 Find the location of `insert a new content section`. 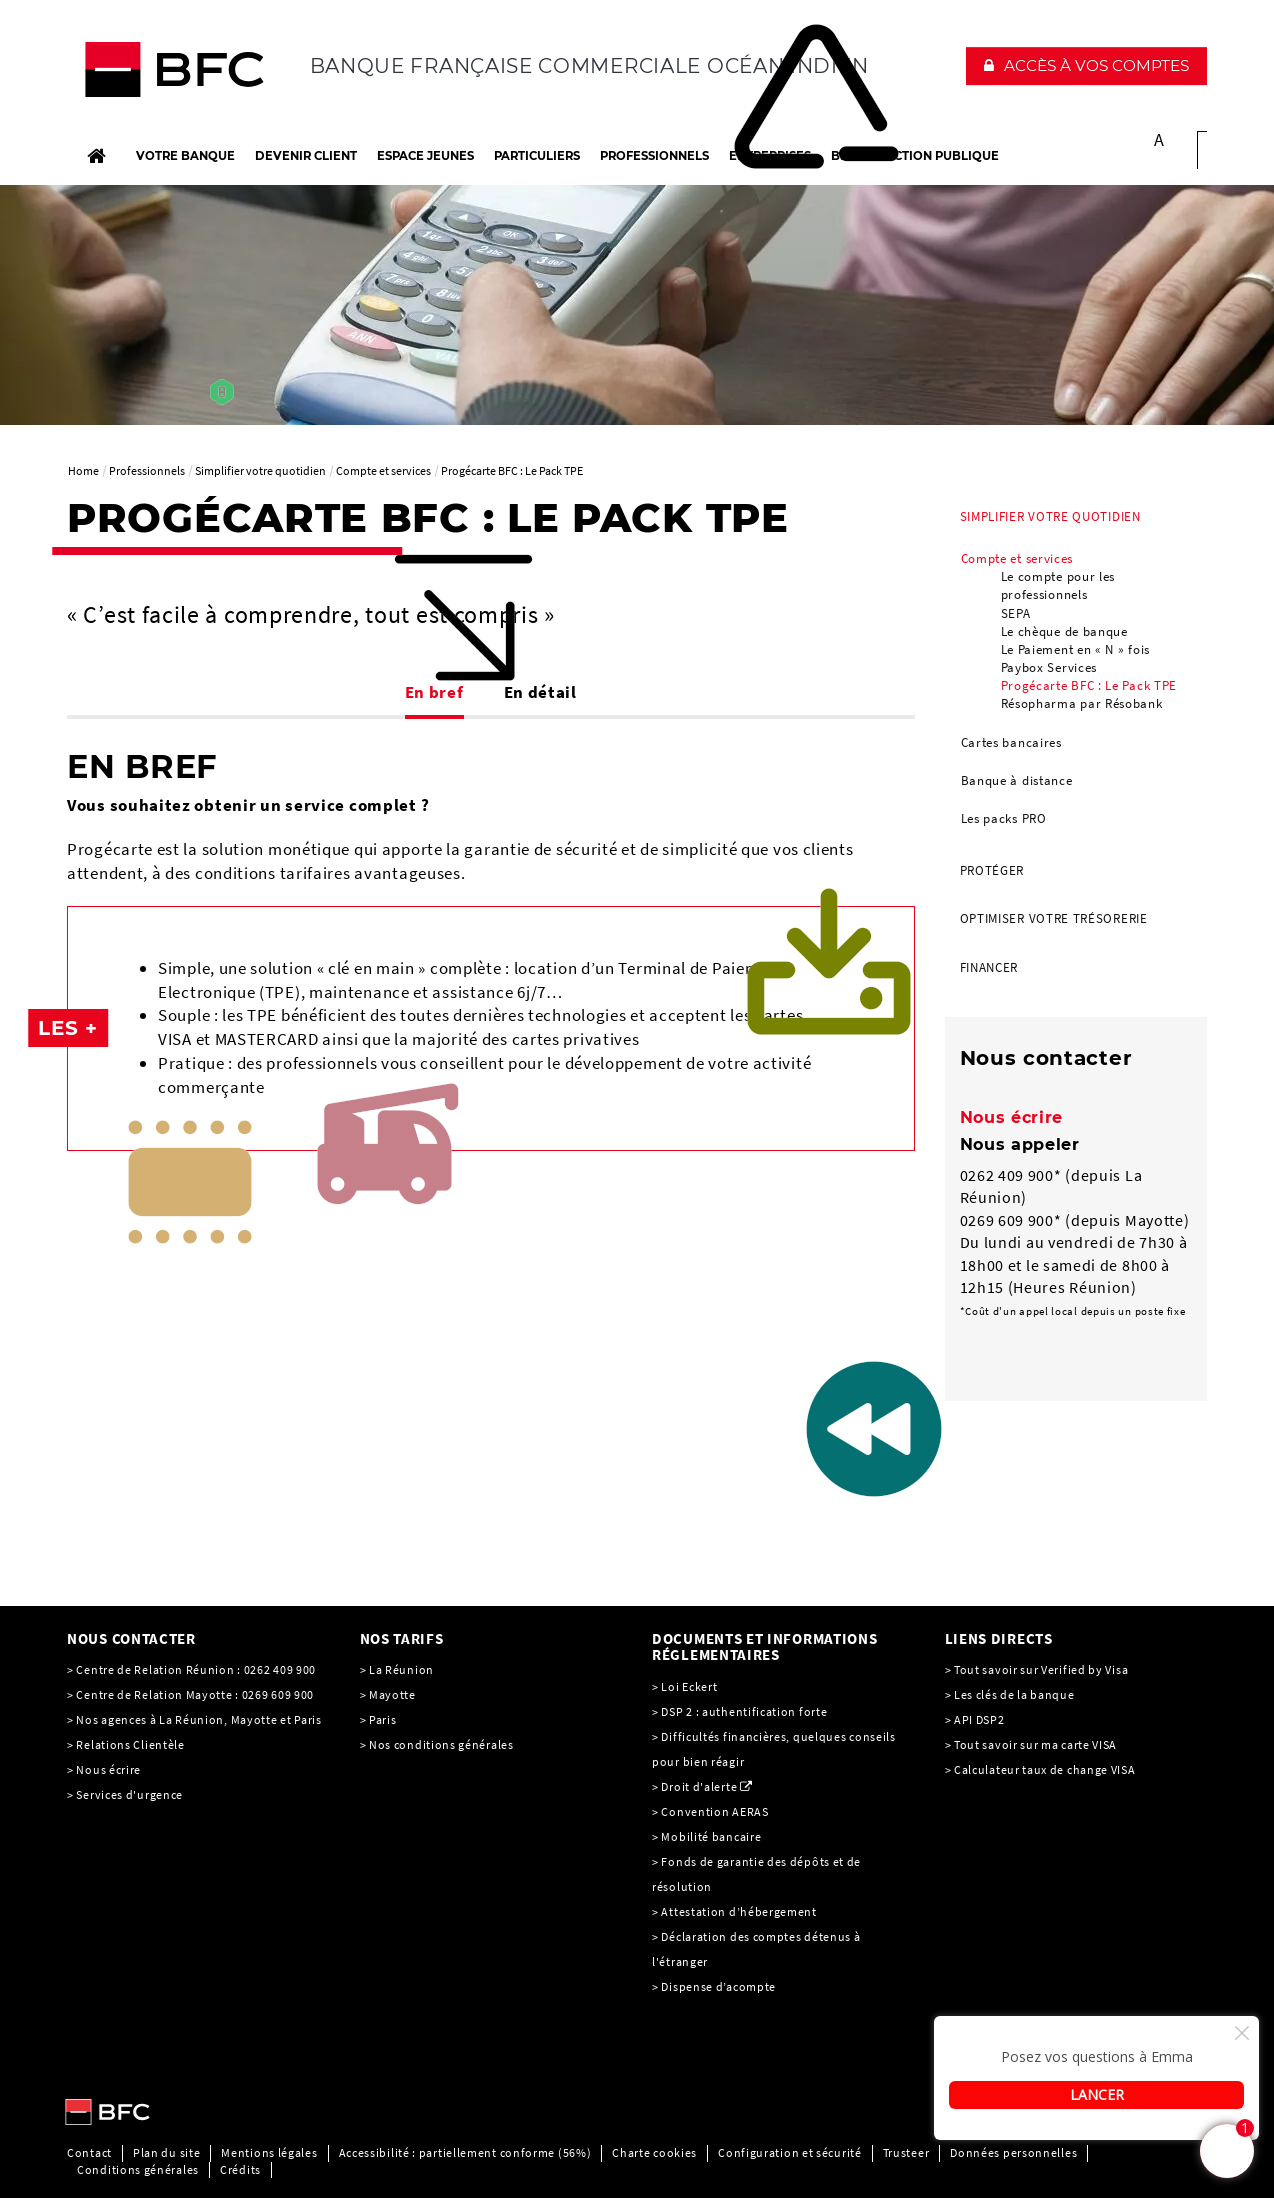

insert a new content section is located at coordinates (190, 1182).